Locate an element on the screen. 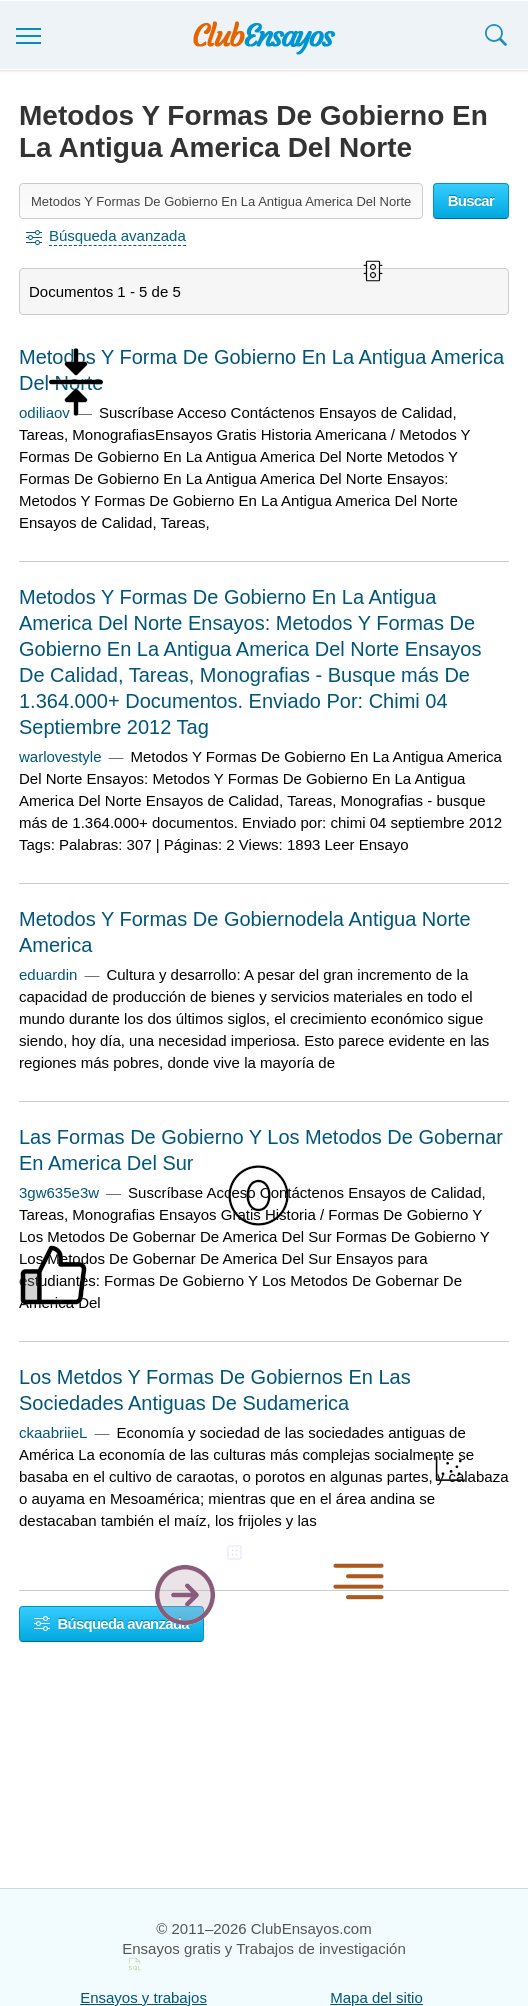 Image resolution: width=528 pixels, height=2006 pixels. proceed to the next step is located at coordinates (185, 1595).